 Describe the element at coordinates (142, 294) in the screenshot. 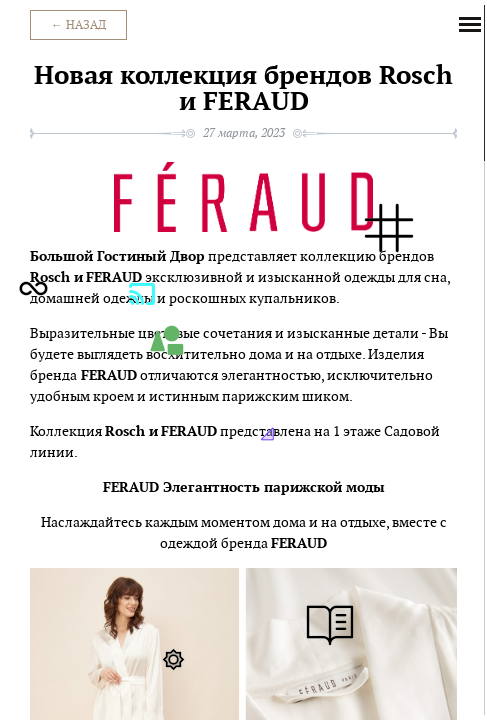

I see `cast your screen to another device` at that location.